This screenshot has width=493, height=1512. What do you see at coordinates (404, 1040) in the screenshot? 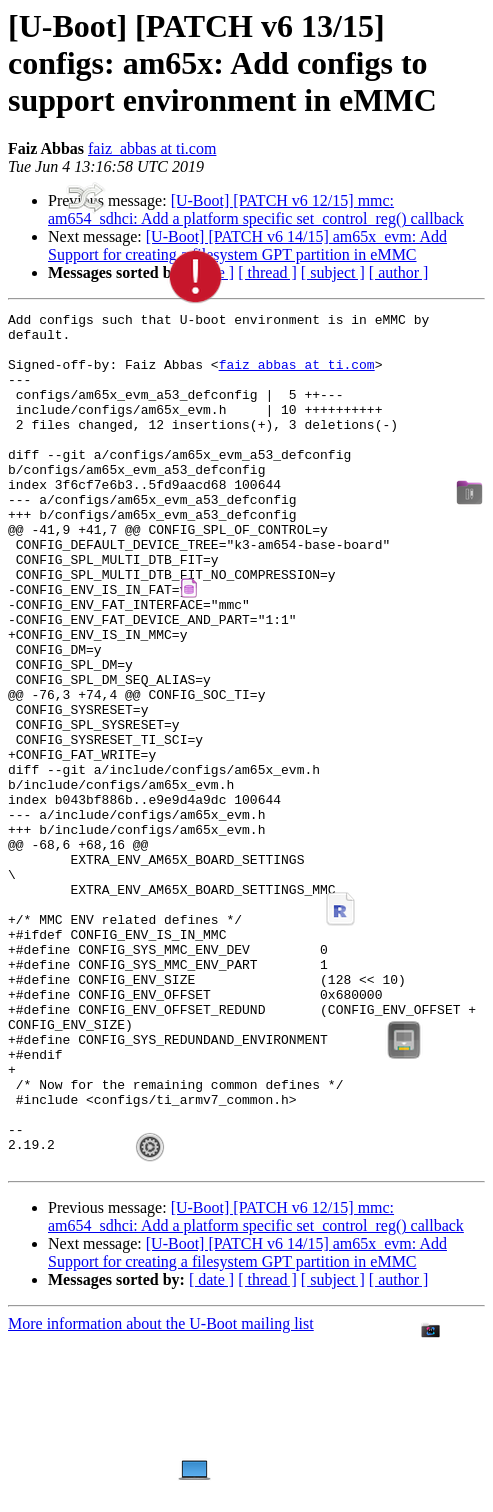
I see `nintendo ds rom file` at bounding box center [404, 1040].